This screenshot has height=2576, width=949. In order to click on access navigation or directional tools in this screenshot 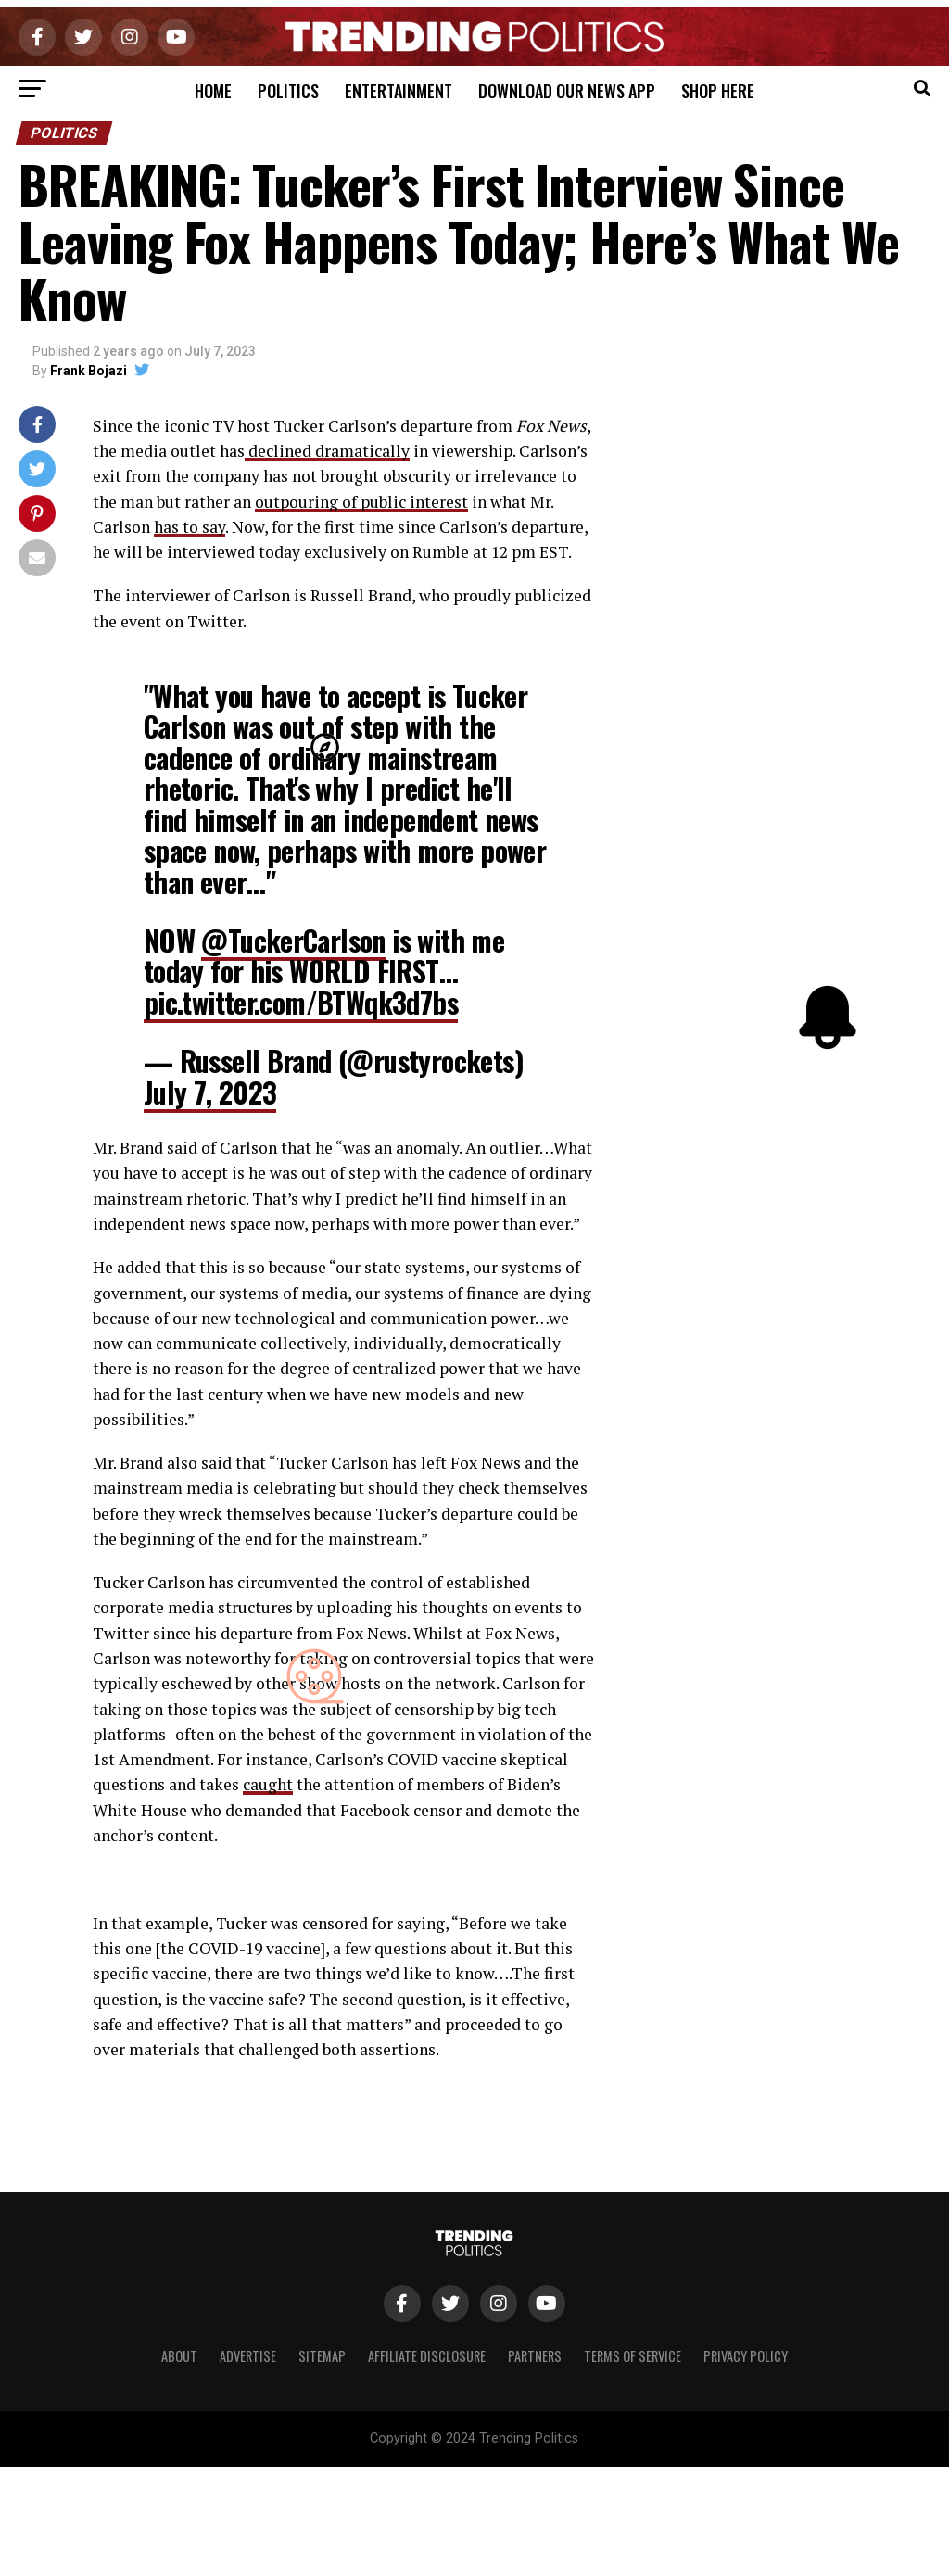, I will do `click(324, 747)`.